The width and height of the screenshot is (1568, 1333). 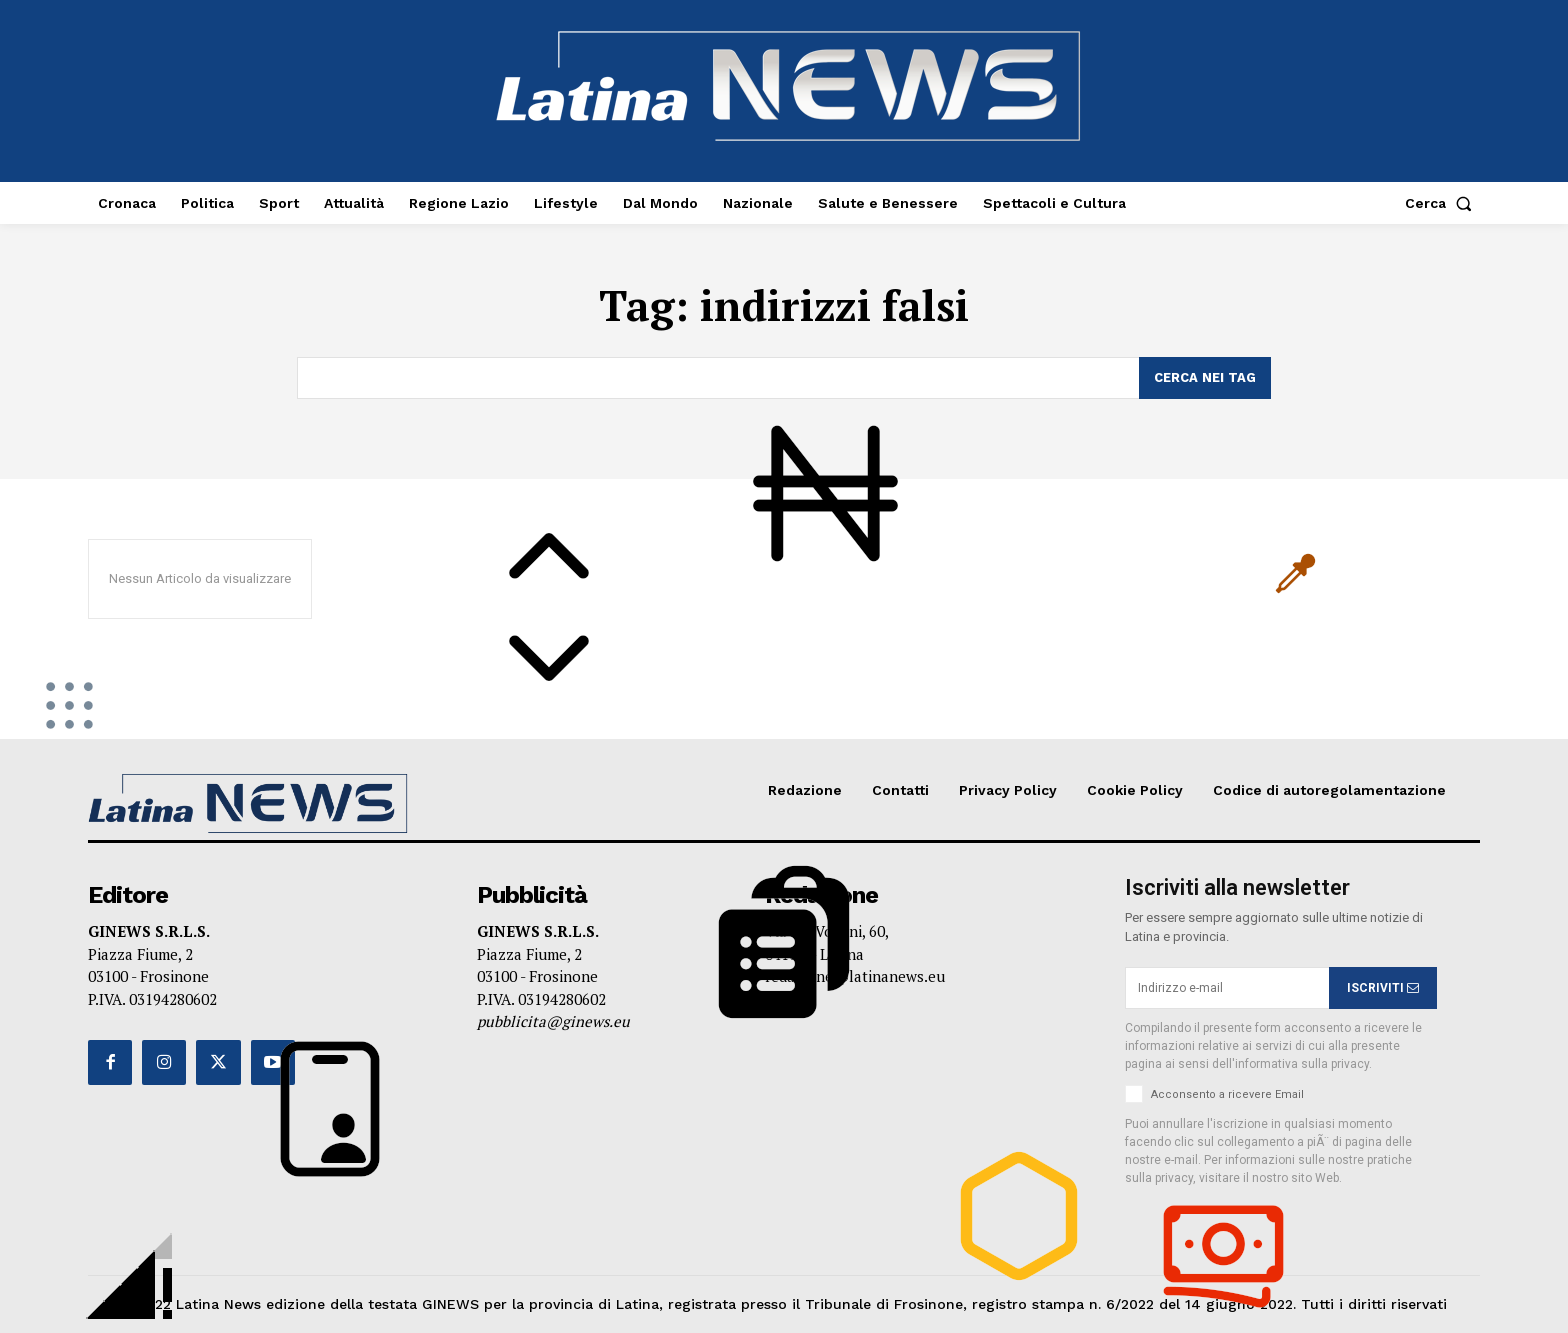 I want to click on view your account balance, so click(x=1223, y=1252).